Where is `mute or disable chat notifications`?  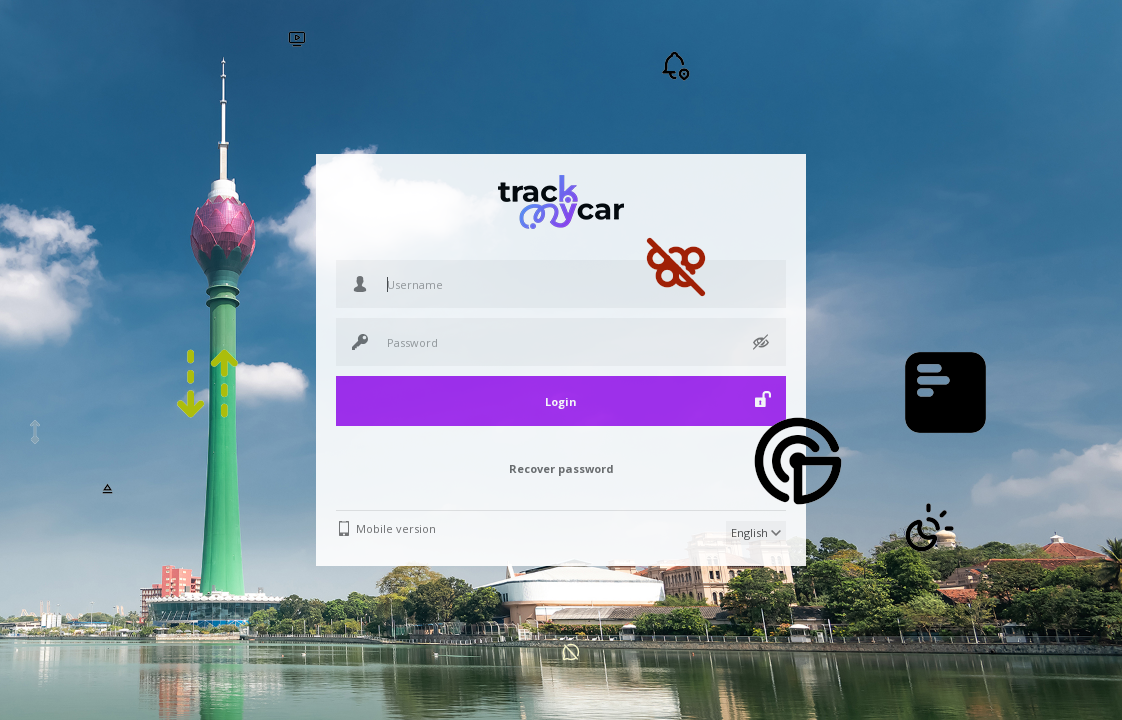 mute or disable chat notifications is located at coordinates (571, 652).